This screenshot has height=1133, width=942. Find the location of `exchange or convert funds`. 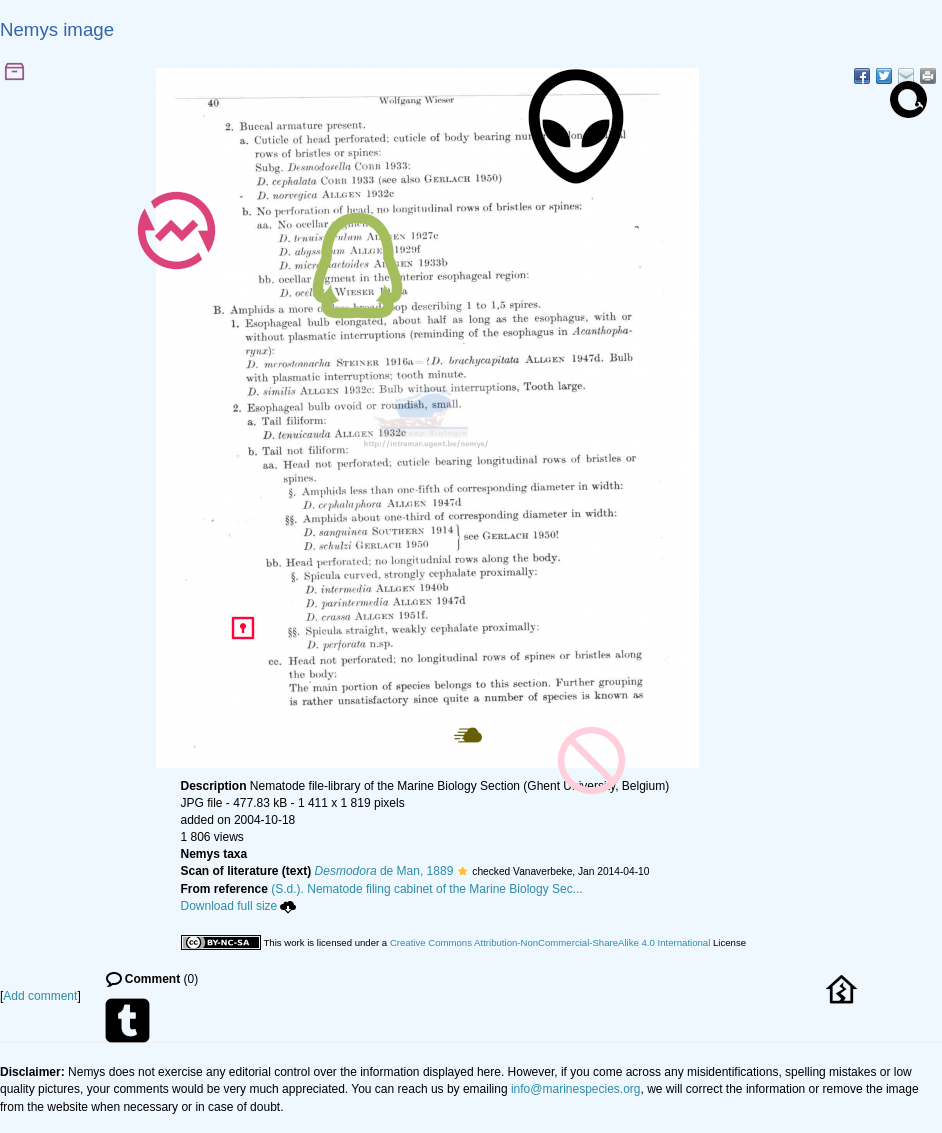

exchange or convert funds is located at coordinates (176, 230).